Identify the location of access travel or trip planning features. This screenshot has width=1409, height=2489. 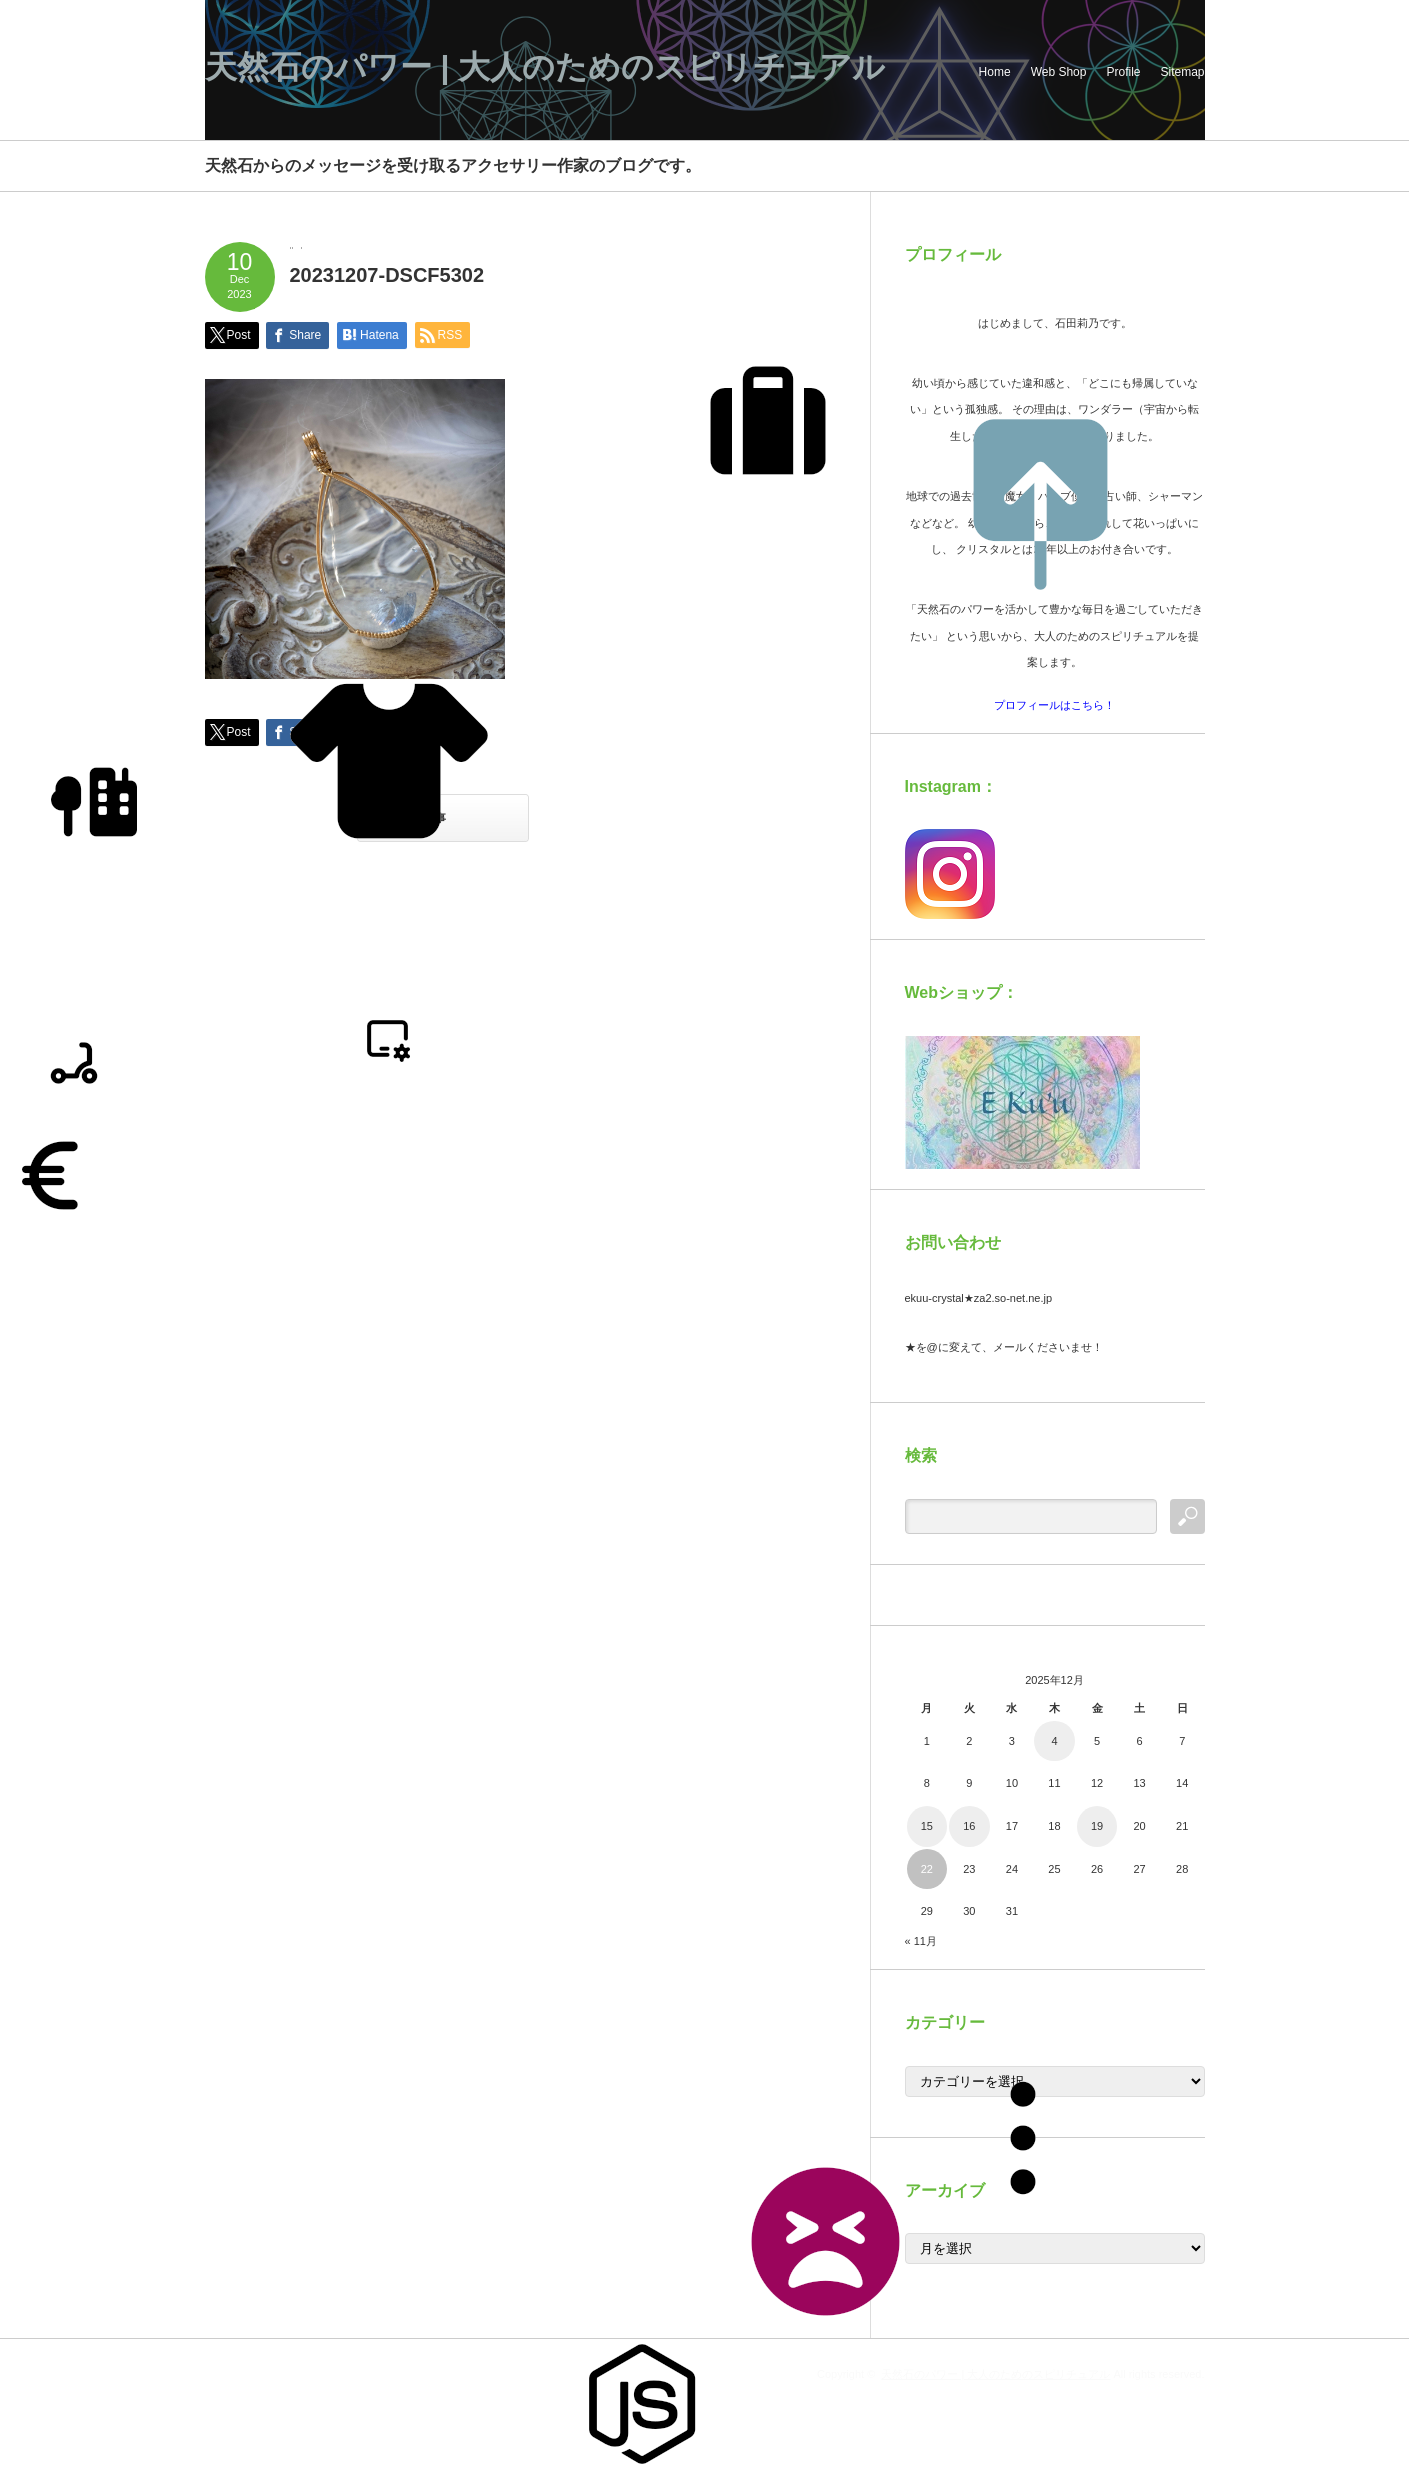
(768, 424).